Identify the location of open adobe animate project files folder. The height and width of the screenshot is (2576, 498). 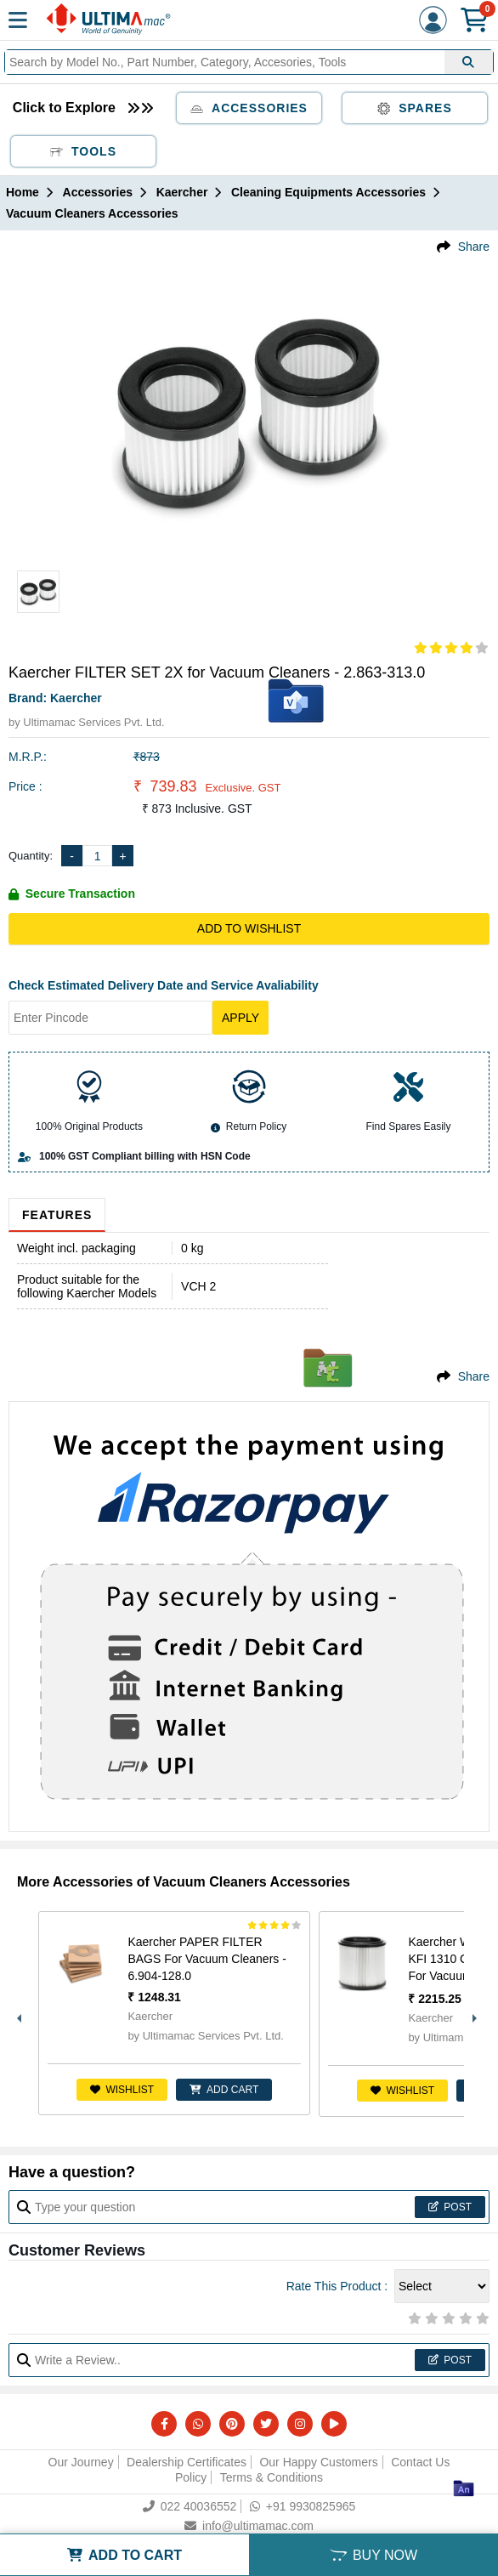
(463, 2488).